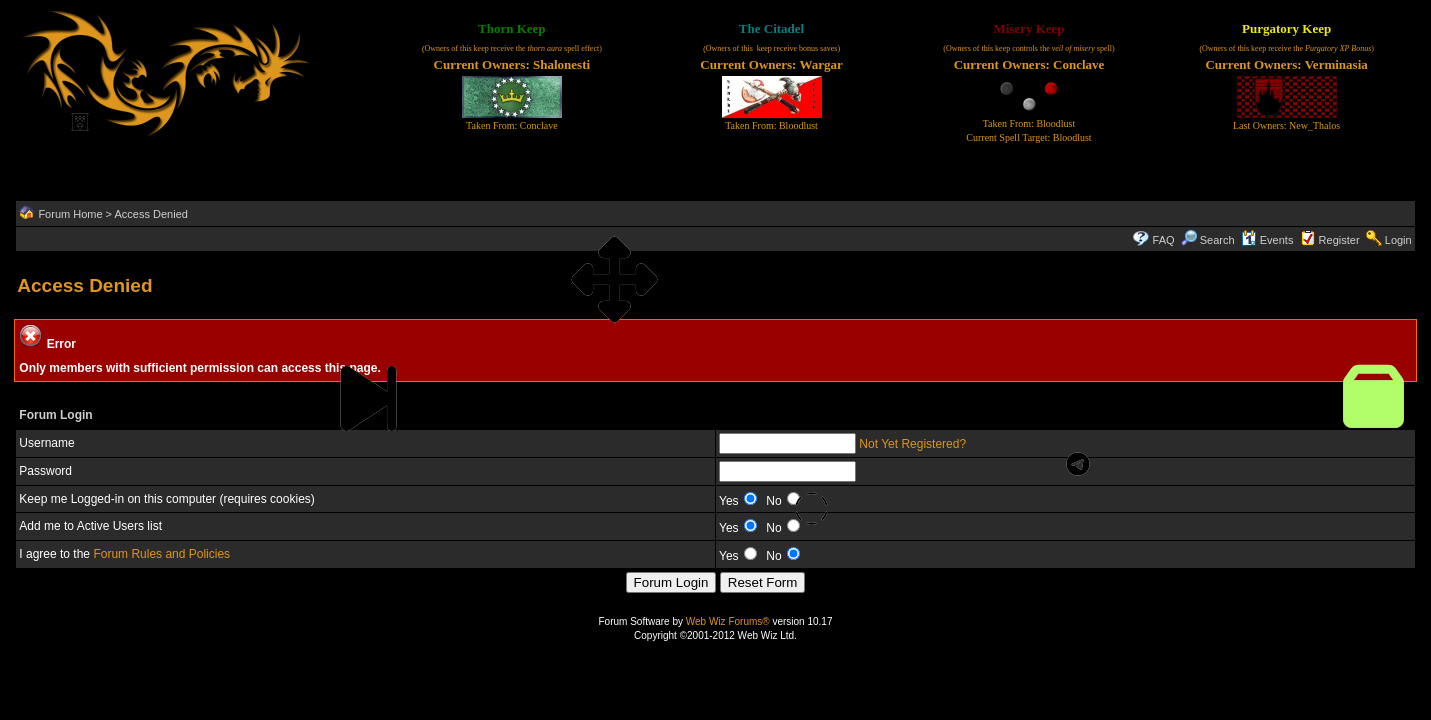  Describe the element at coordinates (1078, 464) in the screenshot. I see `open telegram messaging app` at that location.